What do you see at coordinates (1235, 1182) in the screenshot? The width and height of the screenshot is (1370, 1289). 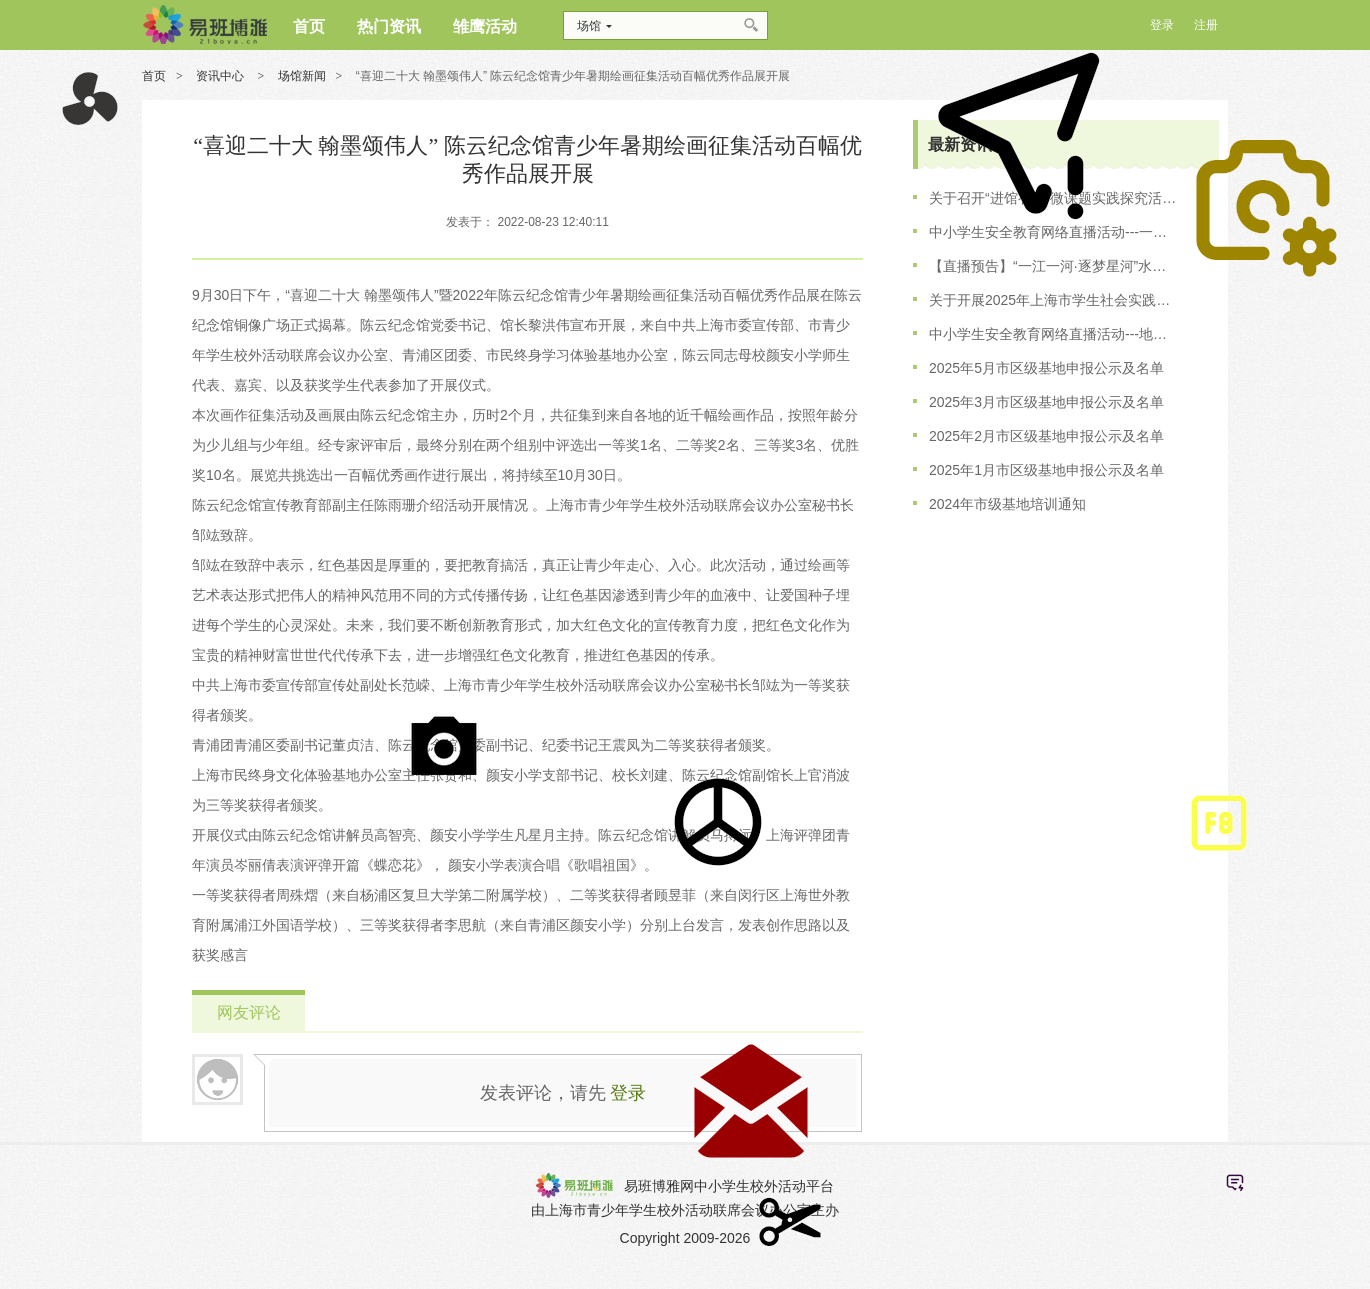 I see `send a quick reply` at bounding box center [1235, 1182].